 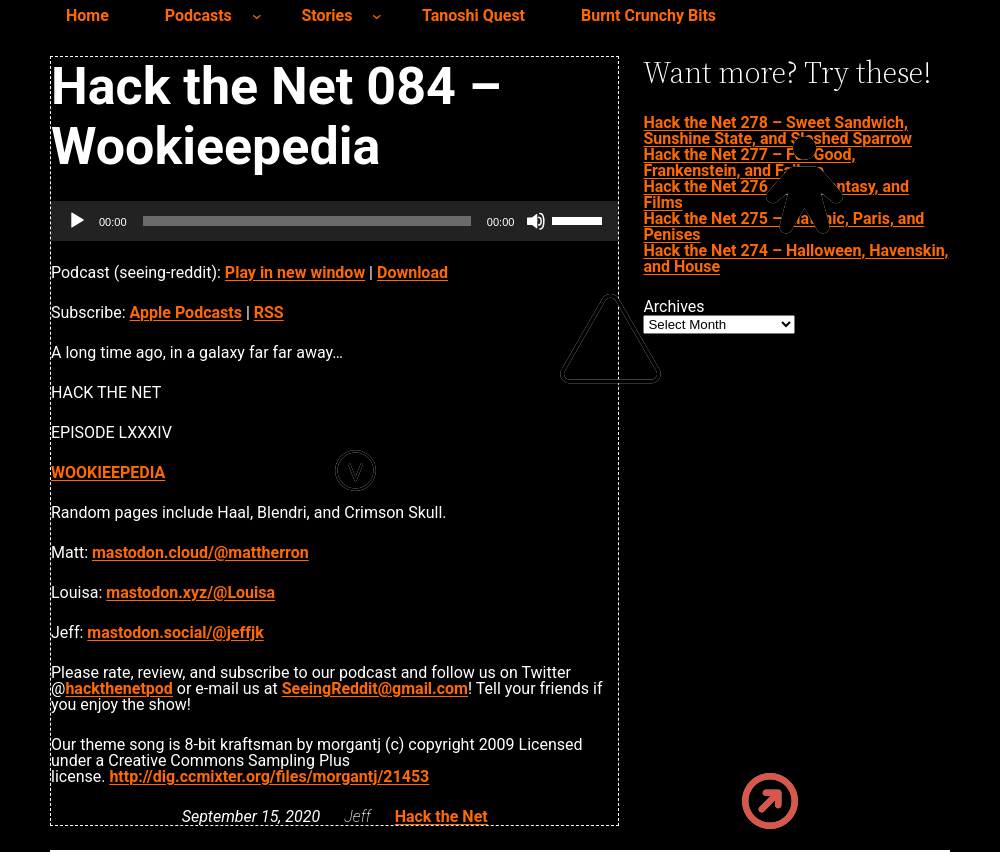 What do you see at coordinates (804, 186) in the screenshot?
I see `view your profile` at bounding box center [804, 186].